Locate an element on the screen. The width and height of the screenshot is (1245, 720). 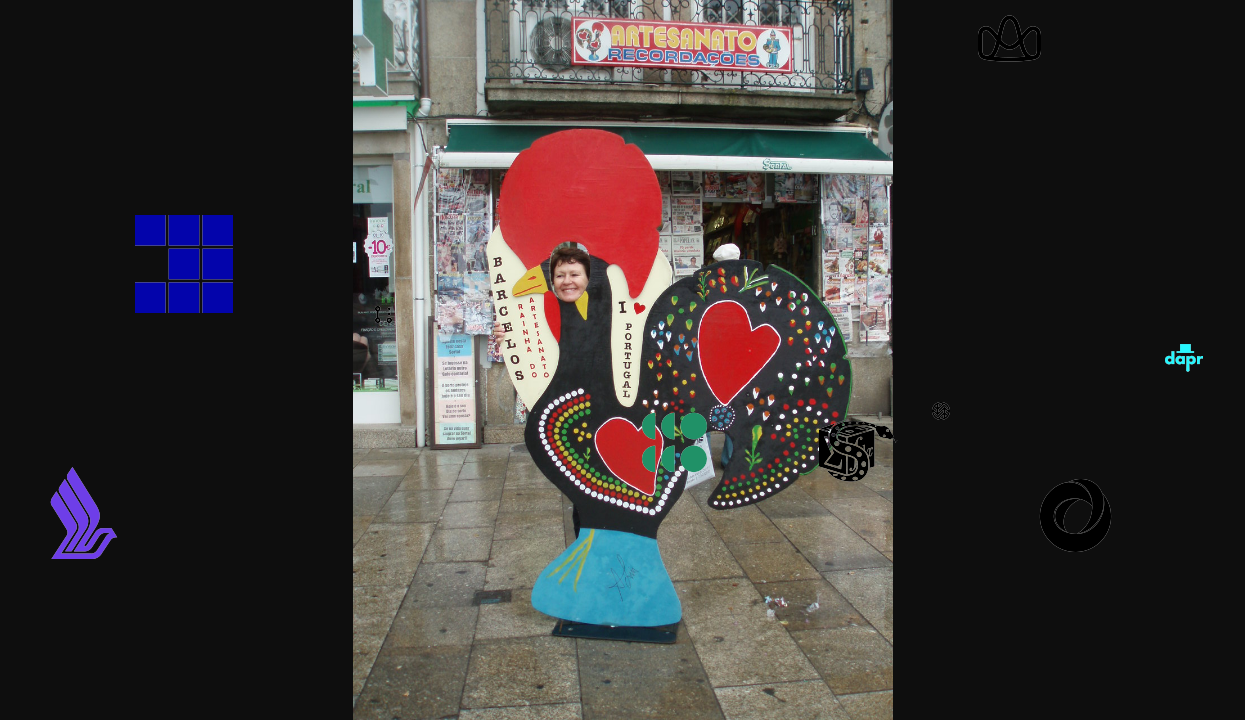
openverse logo is located at coordinates (674, 442).